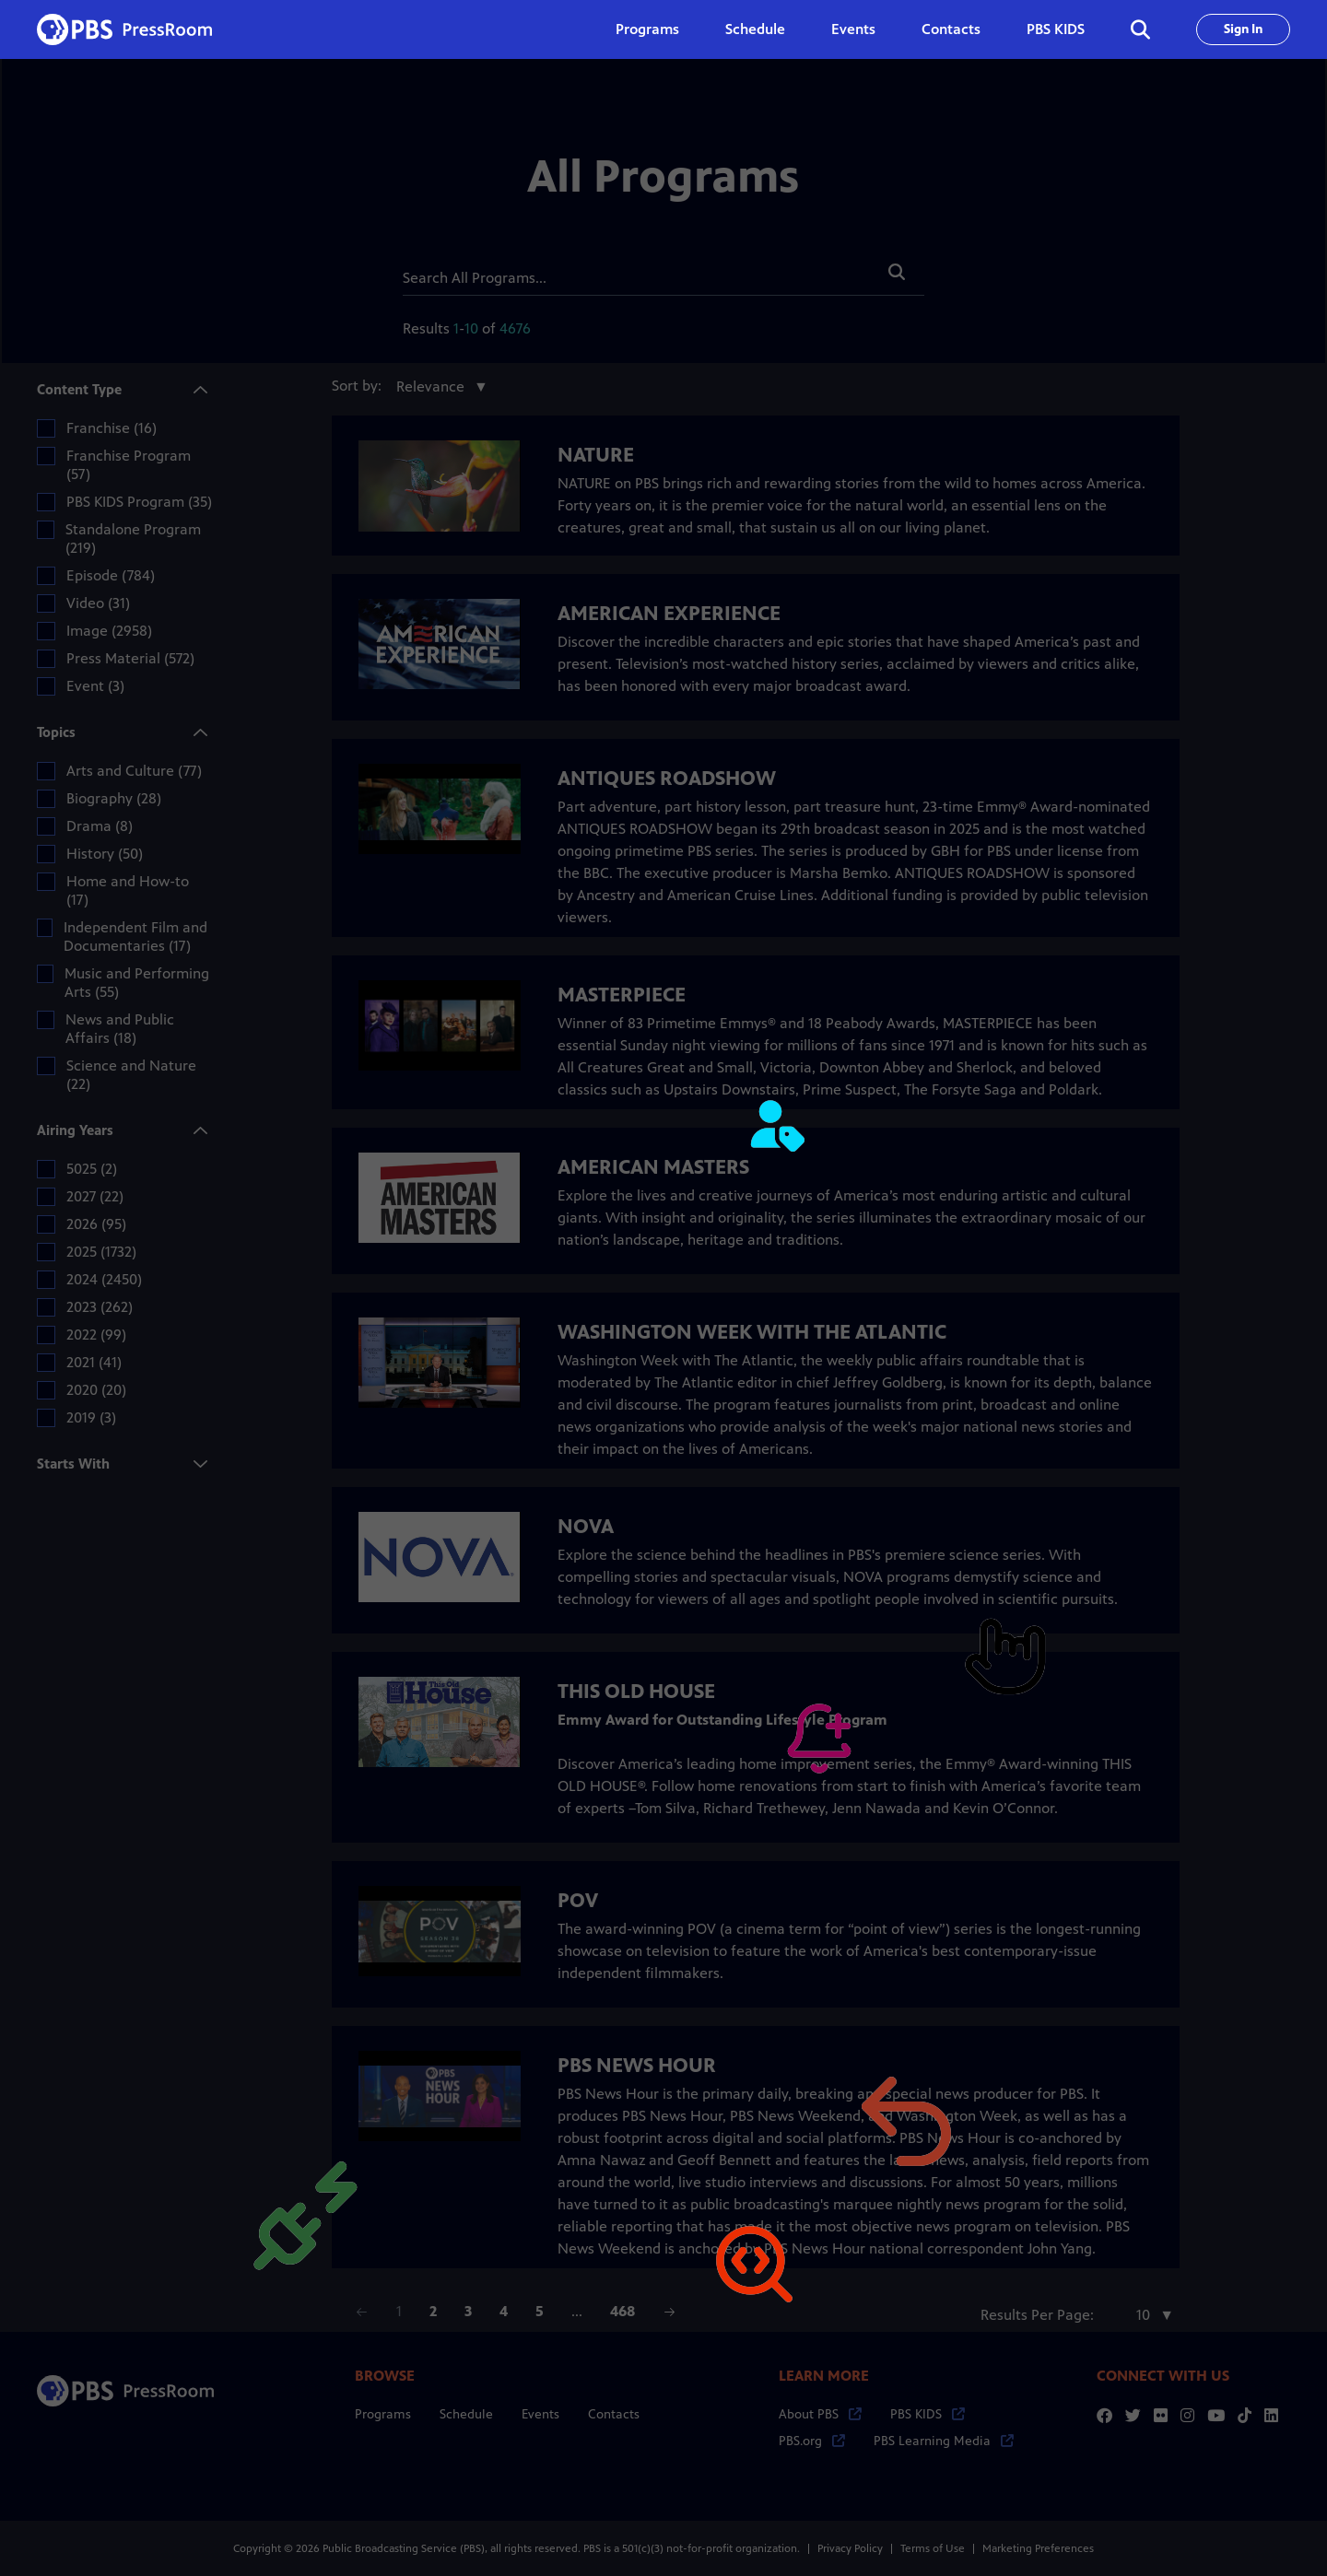 The width and height of the screenshot is (1327, 2576). What do you see at coordinates (776, 1123) in the screenshot?
I see `tag or label a user profile` at bounding box center [776, 1123].